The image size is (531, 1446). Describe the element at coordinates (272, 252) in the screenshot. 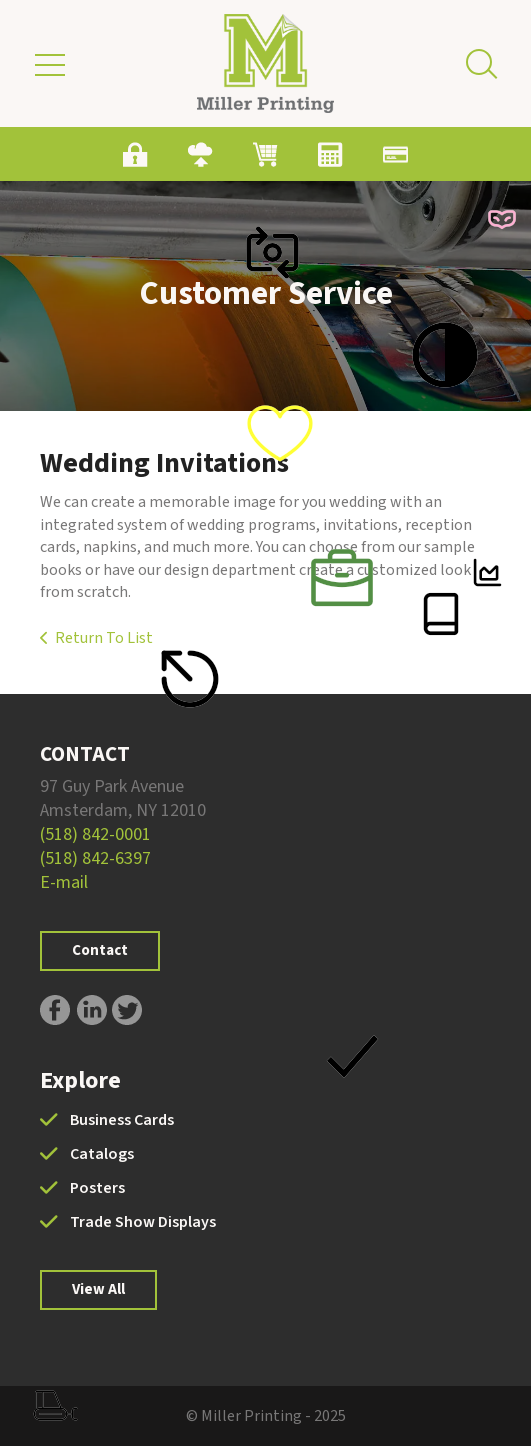

I see `switch between front and rear camera` at that location.